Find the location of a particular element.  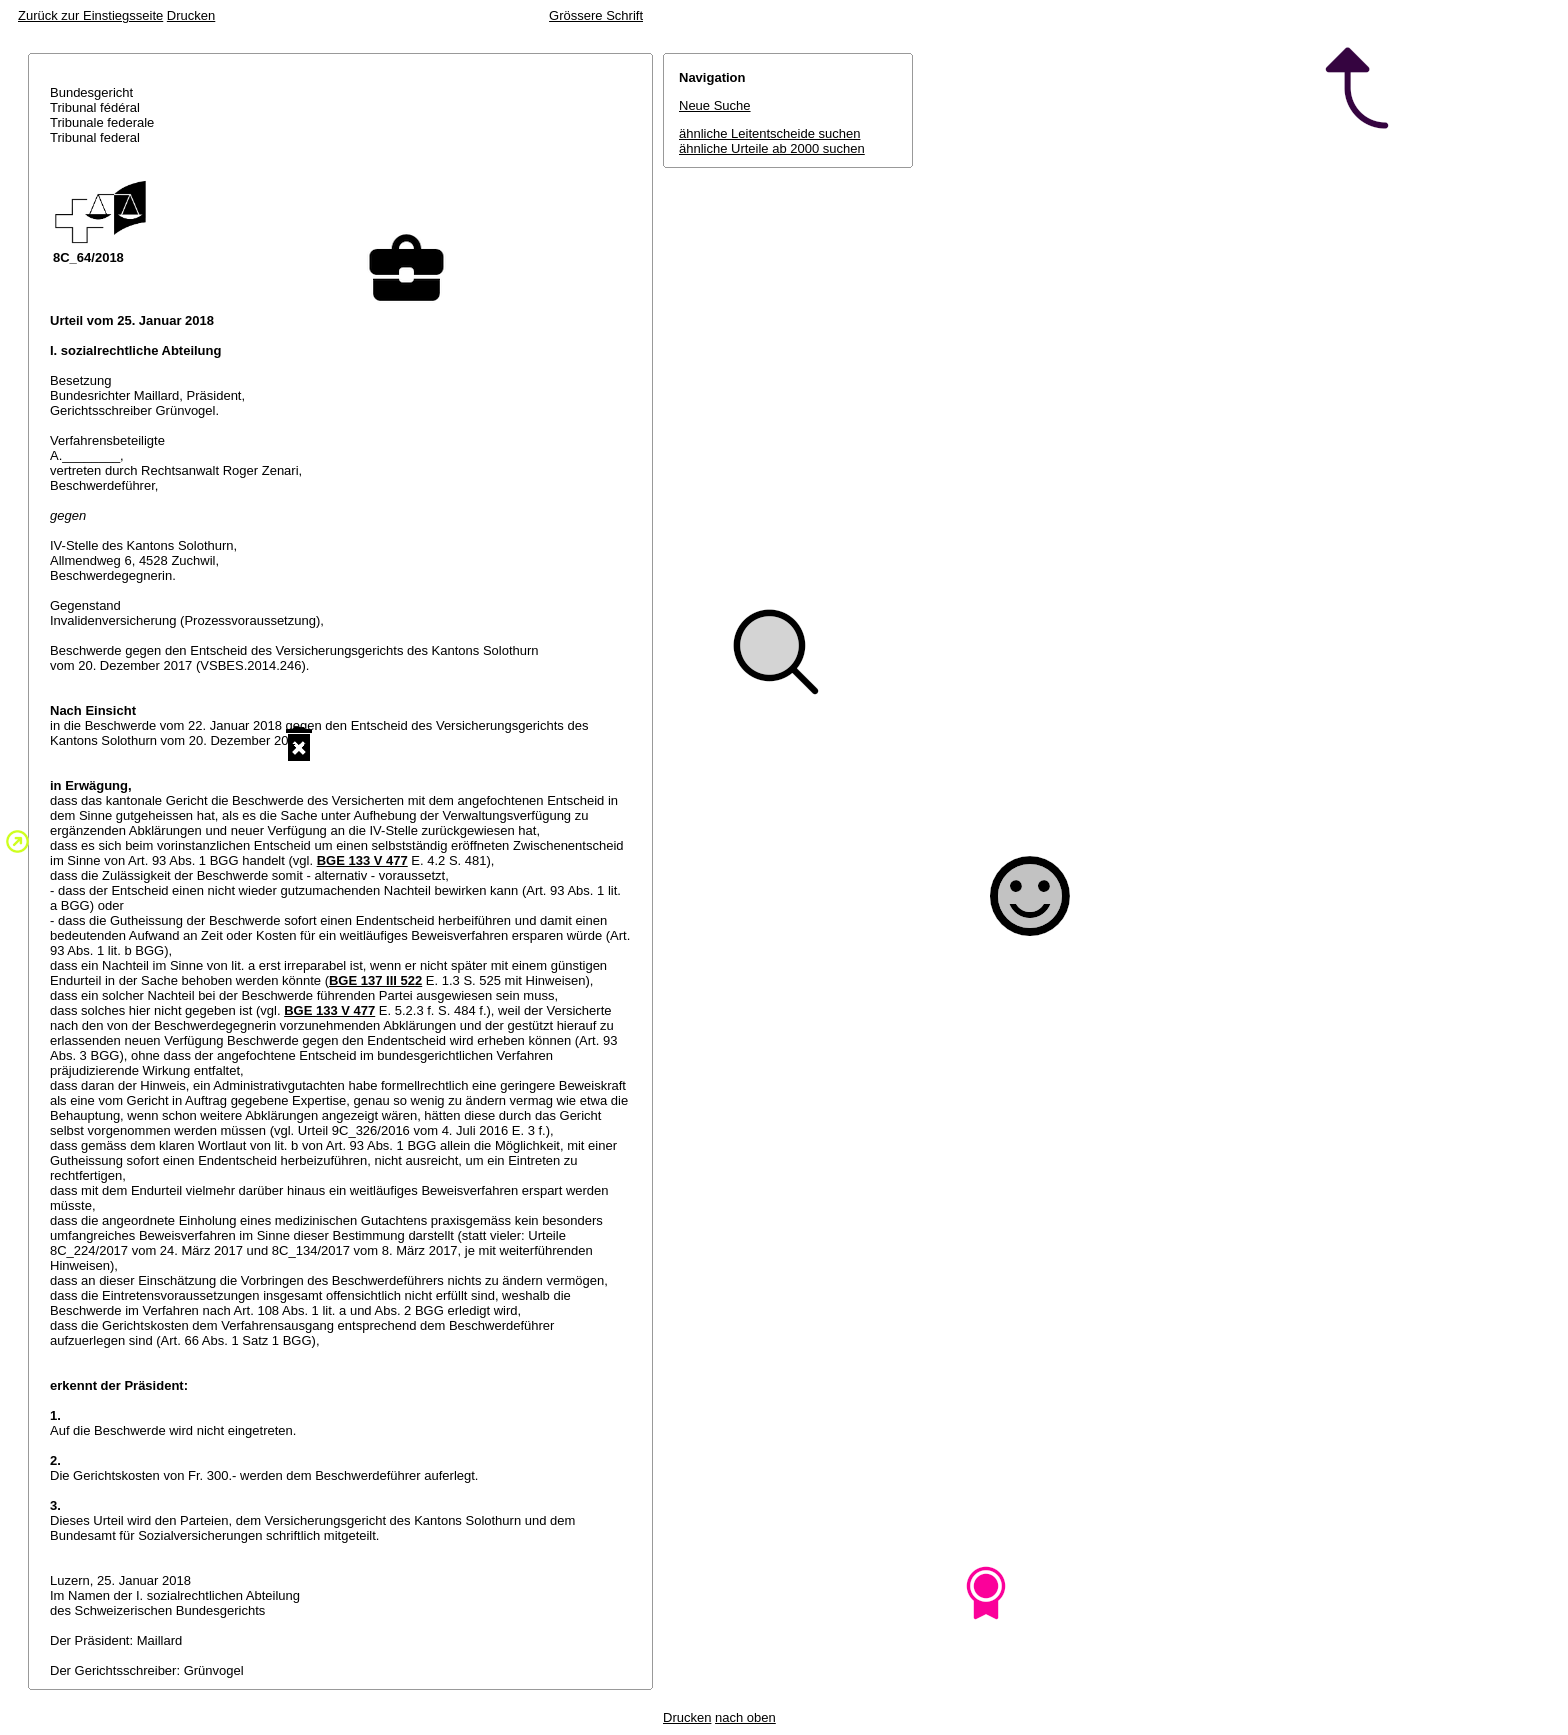

open link in new tab or window is located at coordinates (17, 841).